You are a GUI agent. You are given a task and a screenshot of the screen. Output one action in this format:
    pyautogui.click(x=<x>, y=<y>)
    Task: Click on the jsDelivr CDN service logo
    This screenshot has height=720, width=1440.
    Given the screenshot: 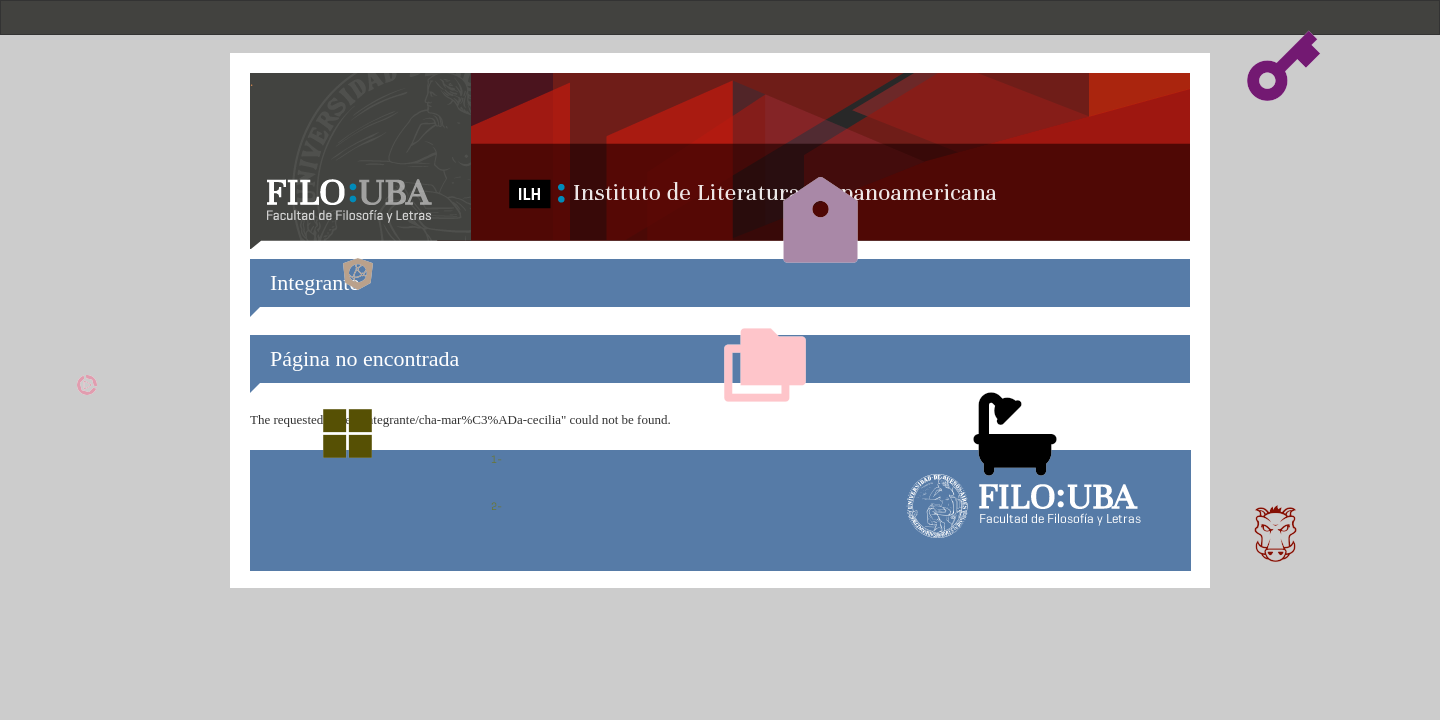 What is the action you would take?
    pyautogui.click(x=358, y=274)
    